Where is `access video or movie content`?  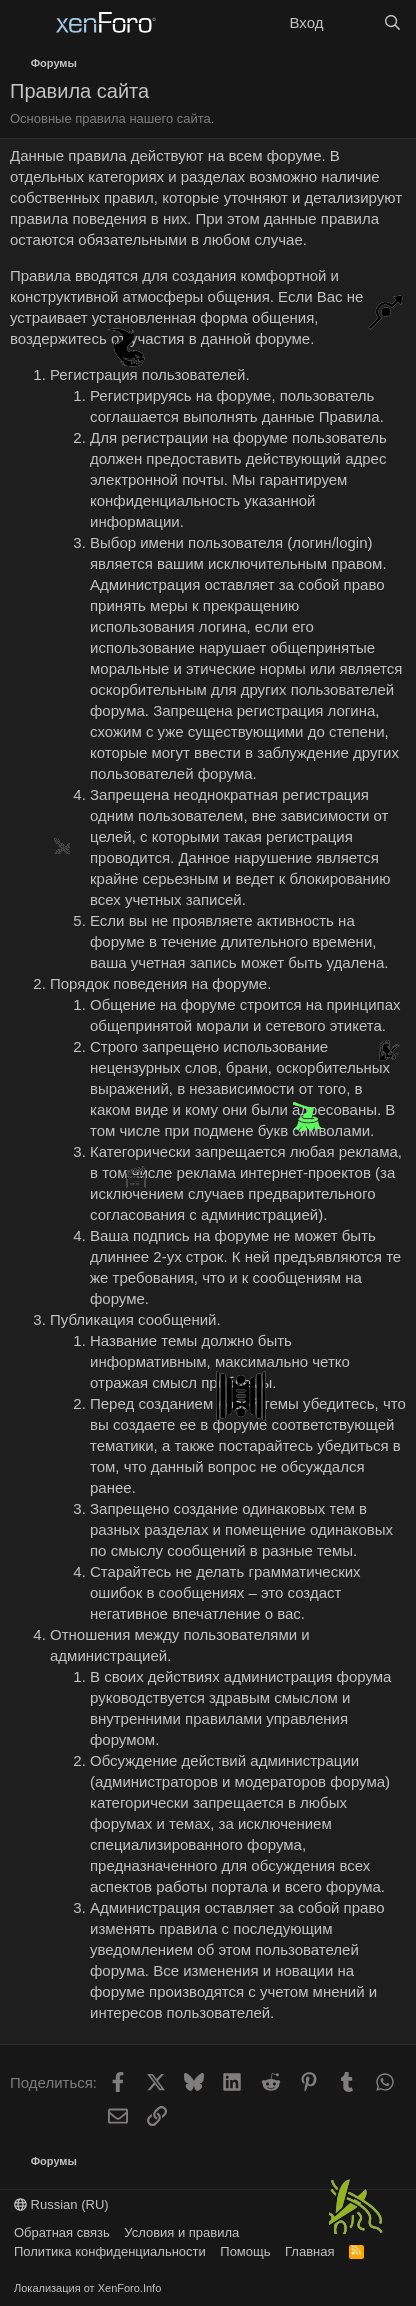
access video or movie content is located at coordinates (136, 1177).